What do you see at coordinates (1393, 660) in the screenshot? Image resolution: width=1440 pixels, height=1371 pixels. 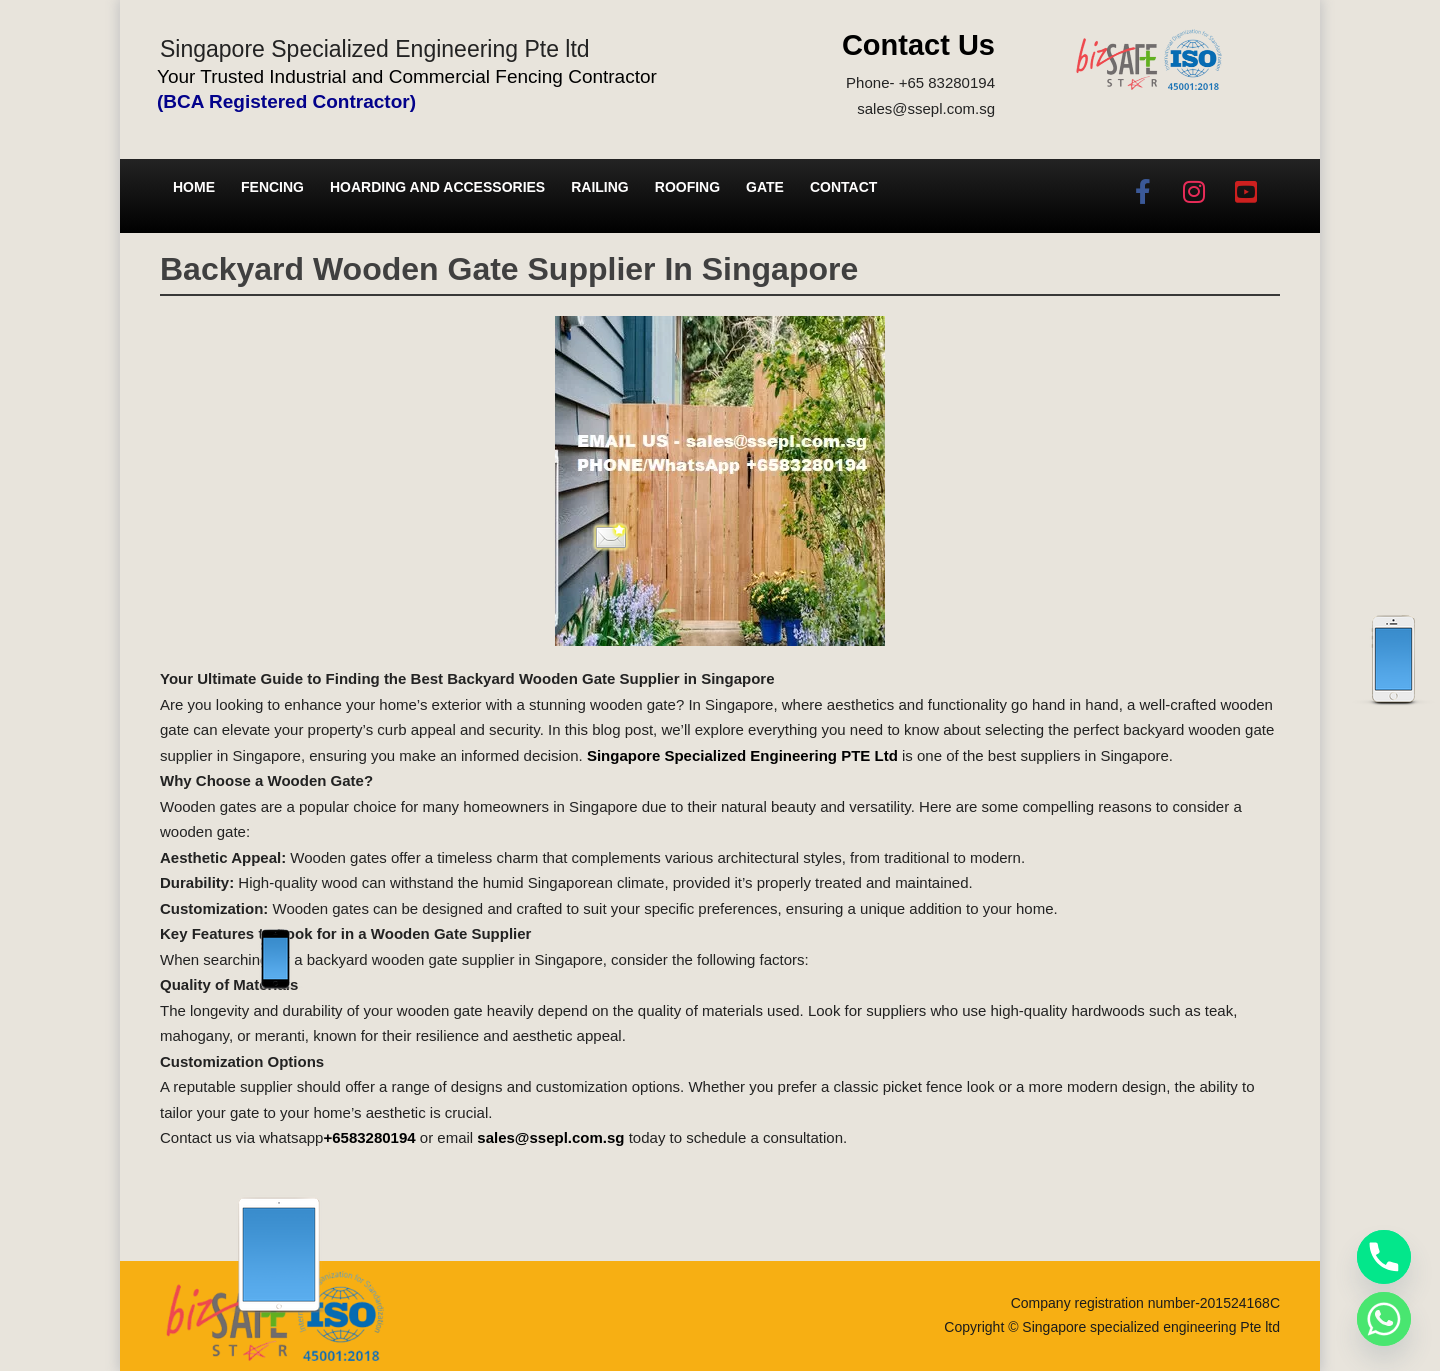 I see `indicates a connected iPhone device` at bounding box center [1393, 660].